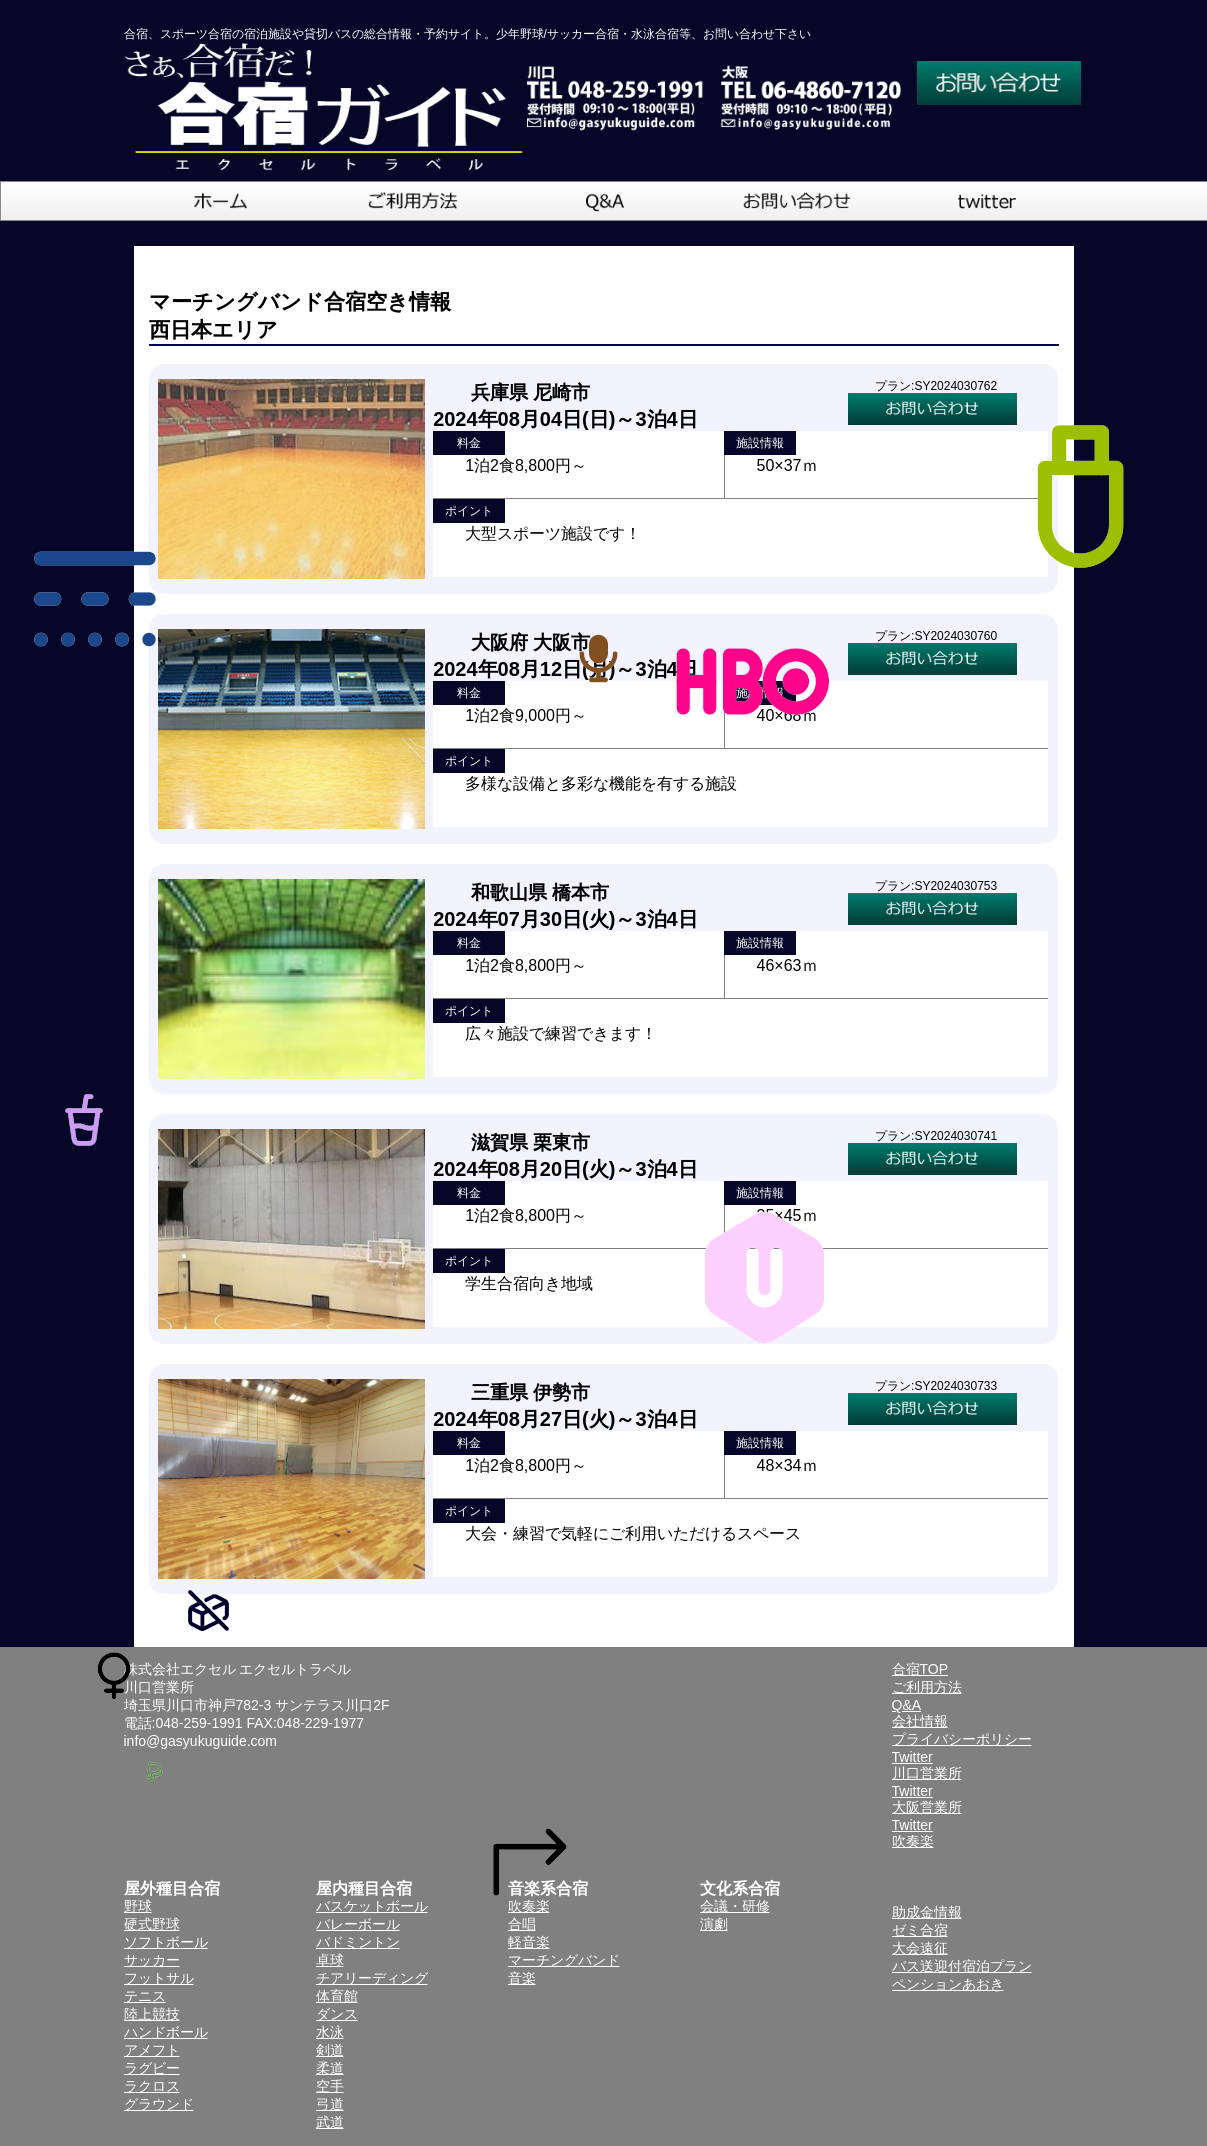  I want to click on pay with paypal, so click(154, 1771).